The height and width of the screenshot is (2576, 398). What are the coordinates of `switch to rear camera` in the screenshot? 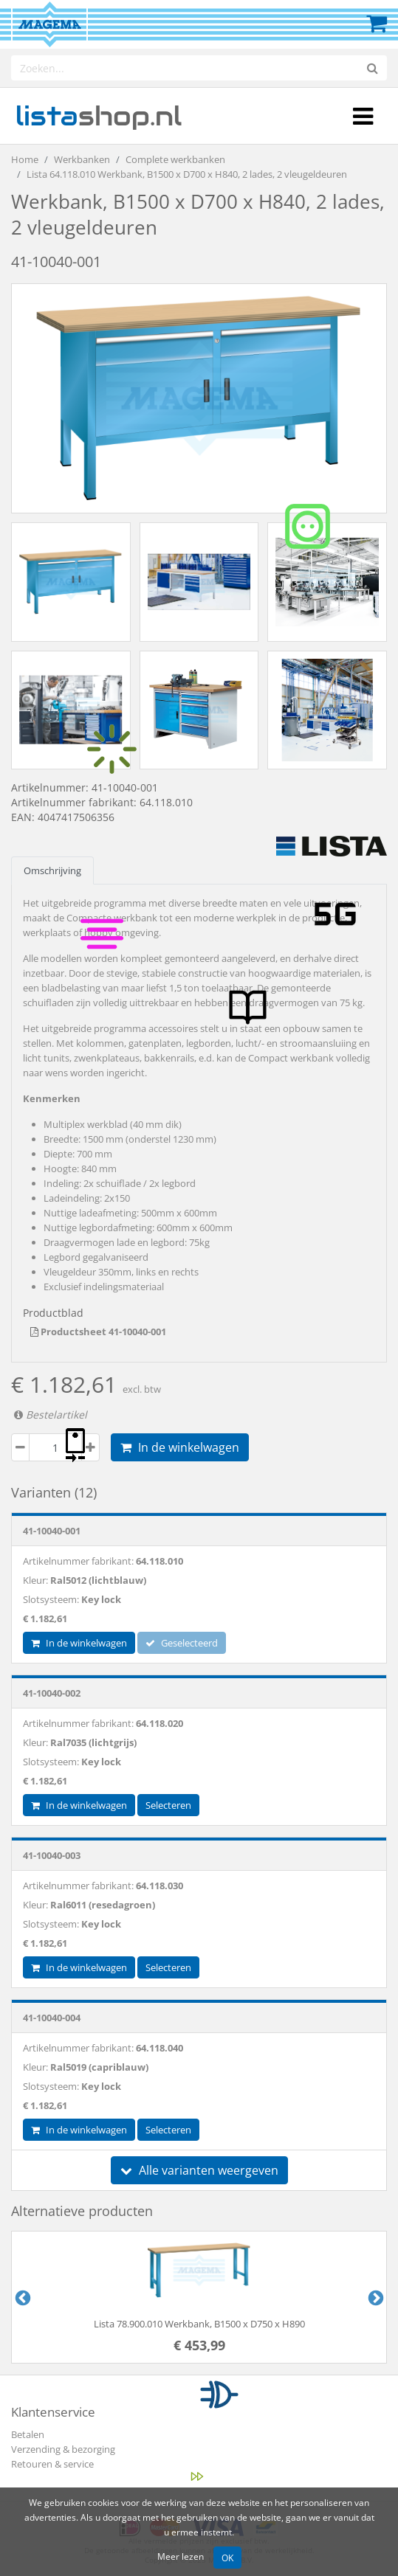 It's located at (75, 1445).